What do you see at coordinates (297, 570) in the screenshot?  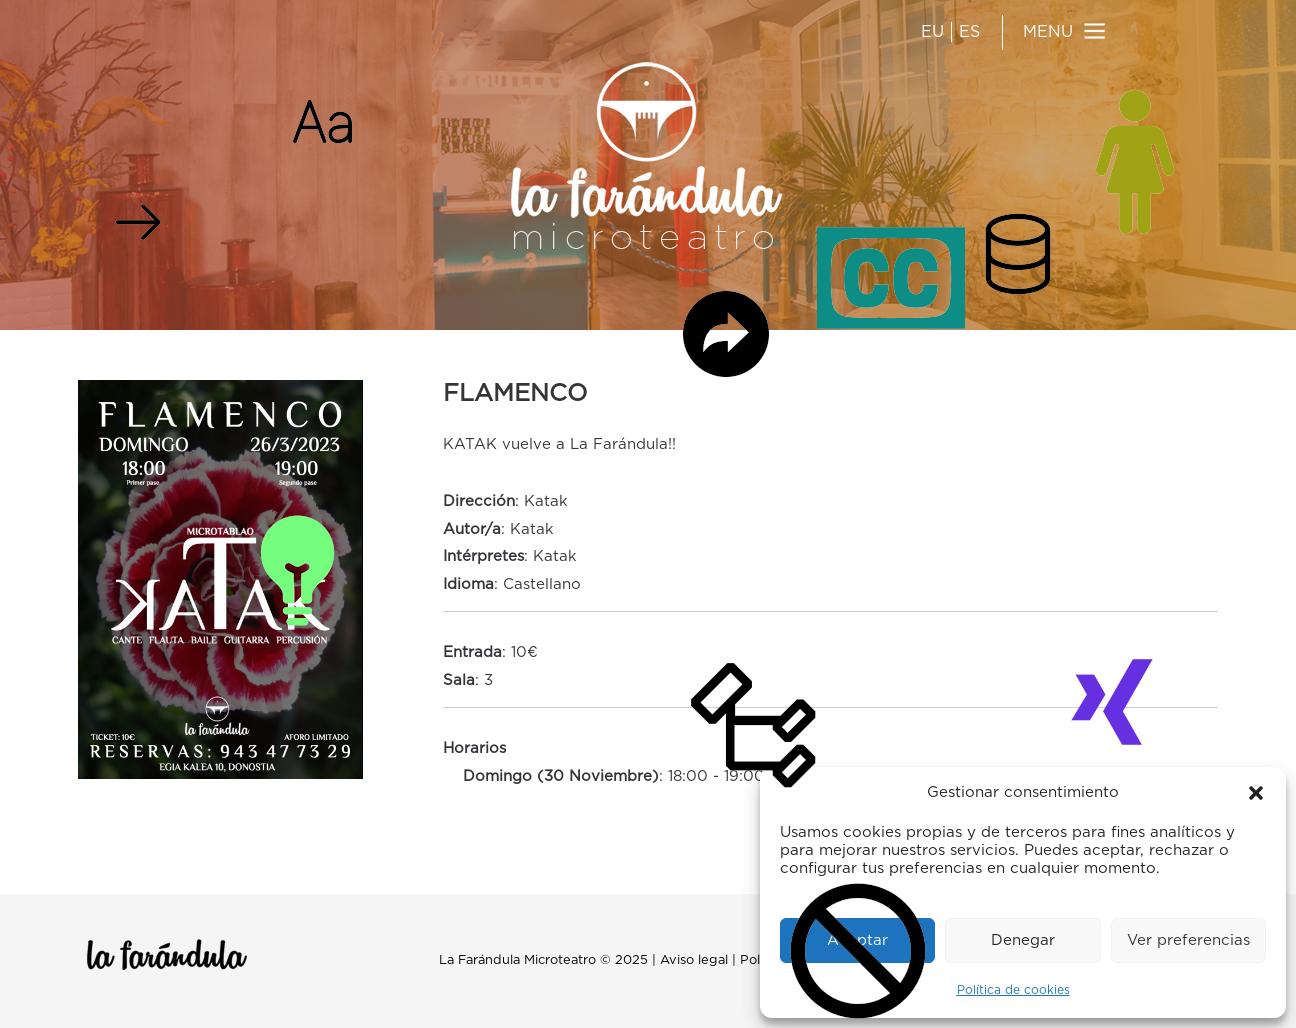 I see `view tips or suggestions` at bounding box center [297, 570].